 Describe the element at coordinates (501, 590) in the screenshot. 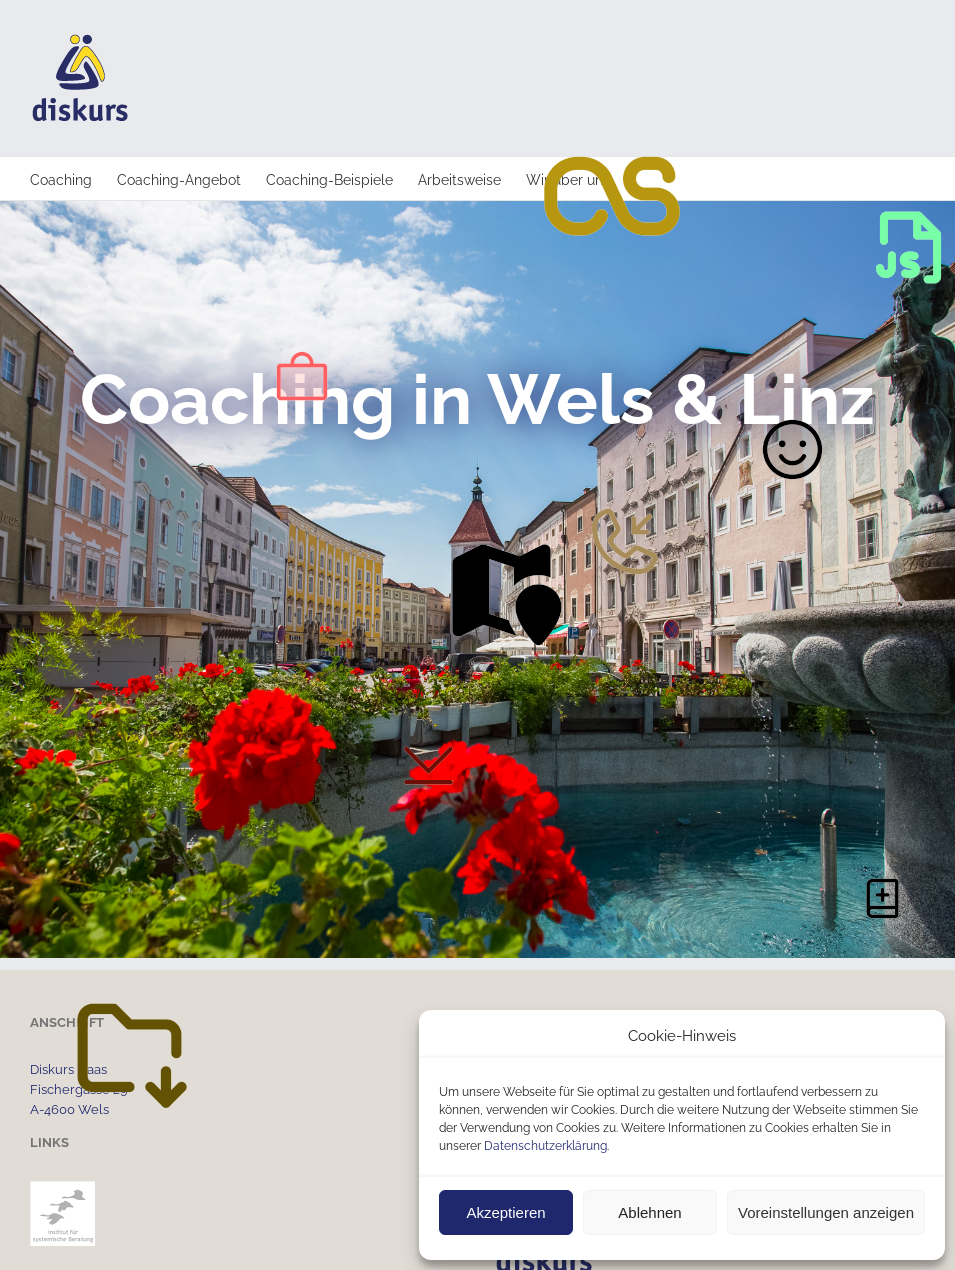

I see `view map with marked location` at that location.